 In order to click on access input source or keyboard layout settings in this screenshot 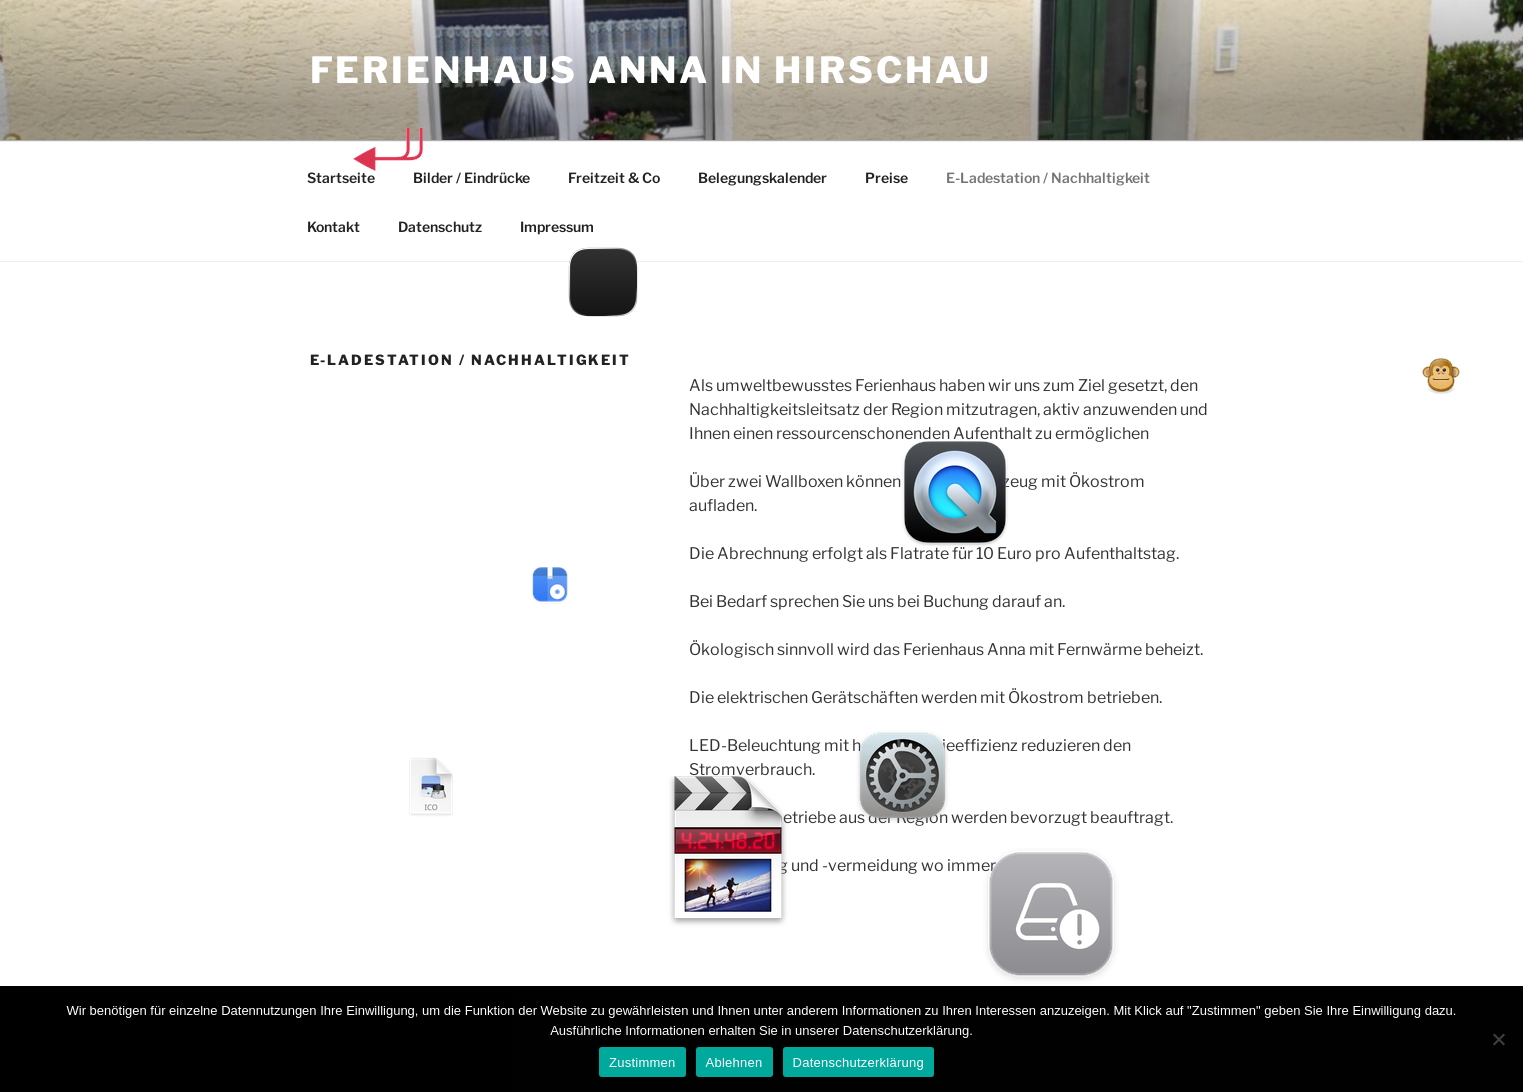, I will do `click(550, 585)`.